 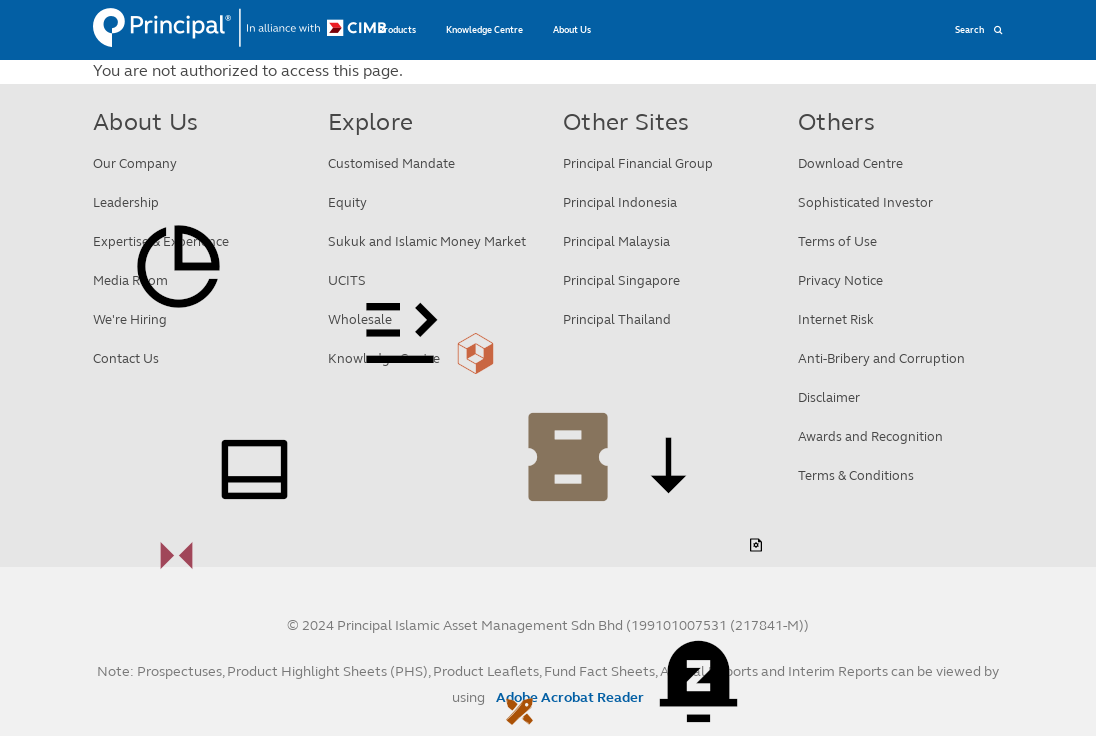 What do you see at coordinates (568, 457) in the screenshot?
I see `apply a coupon or discount code` at bounding box center [568, 457].